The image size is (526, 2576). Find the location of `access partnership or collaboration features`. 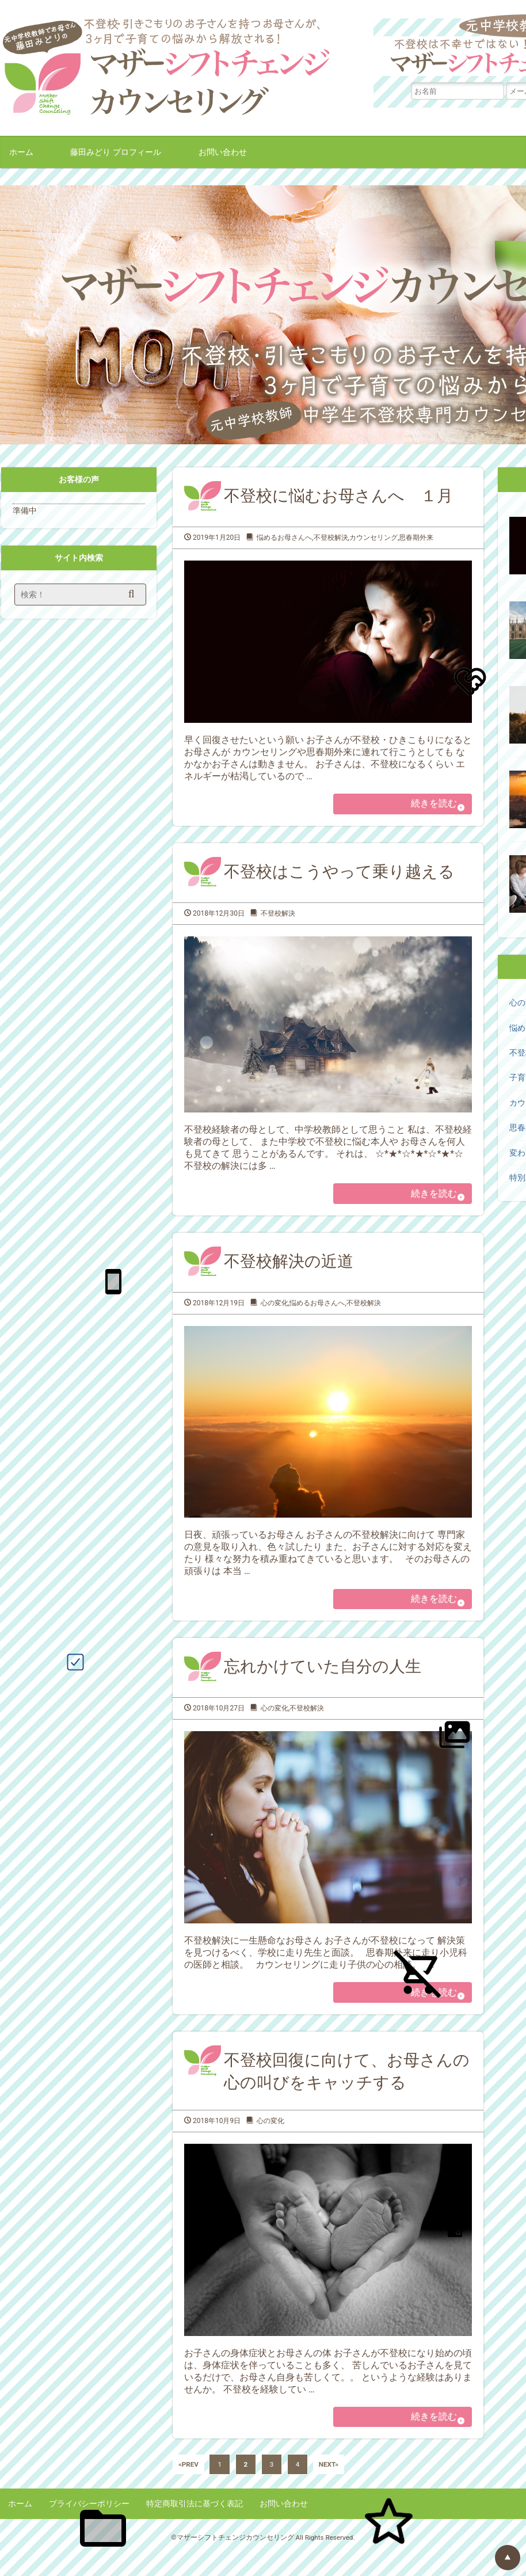

access partnership or collaboration features is located at coordinates (470, 681).